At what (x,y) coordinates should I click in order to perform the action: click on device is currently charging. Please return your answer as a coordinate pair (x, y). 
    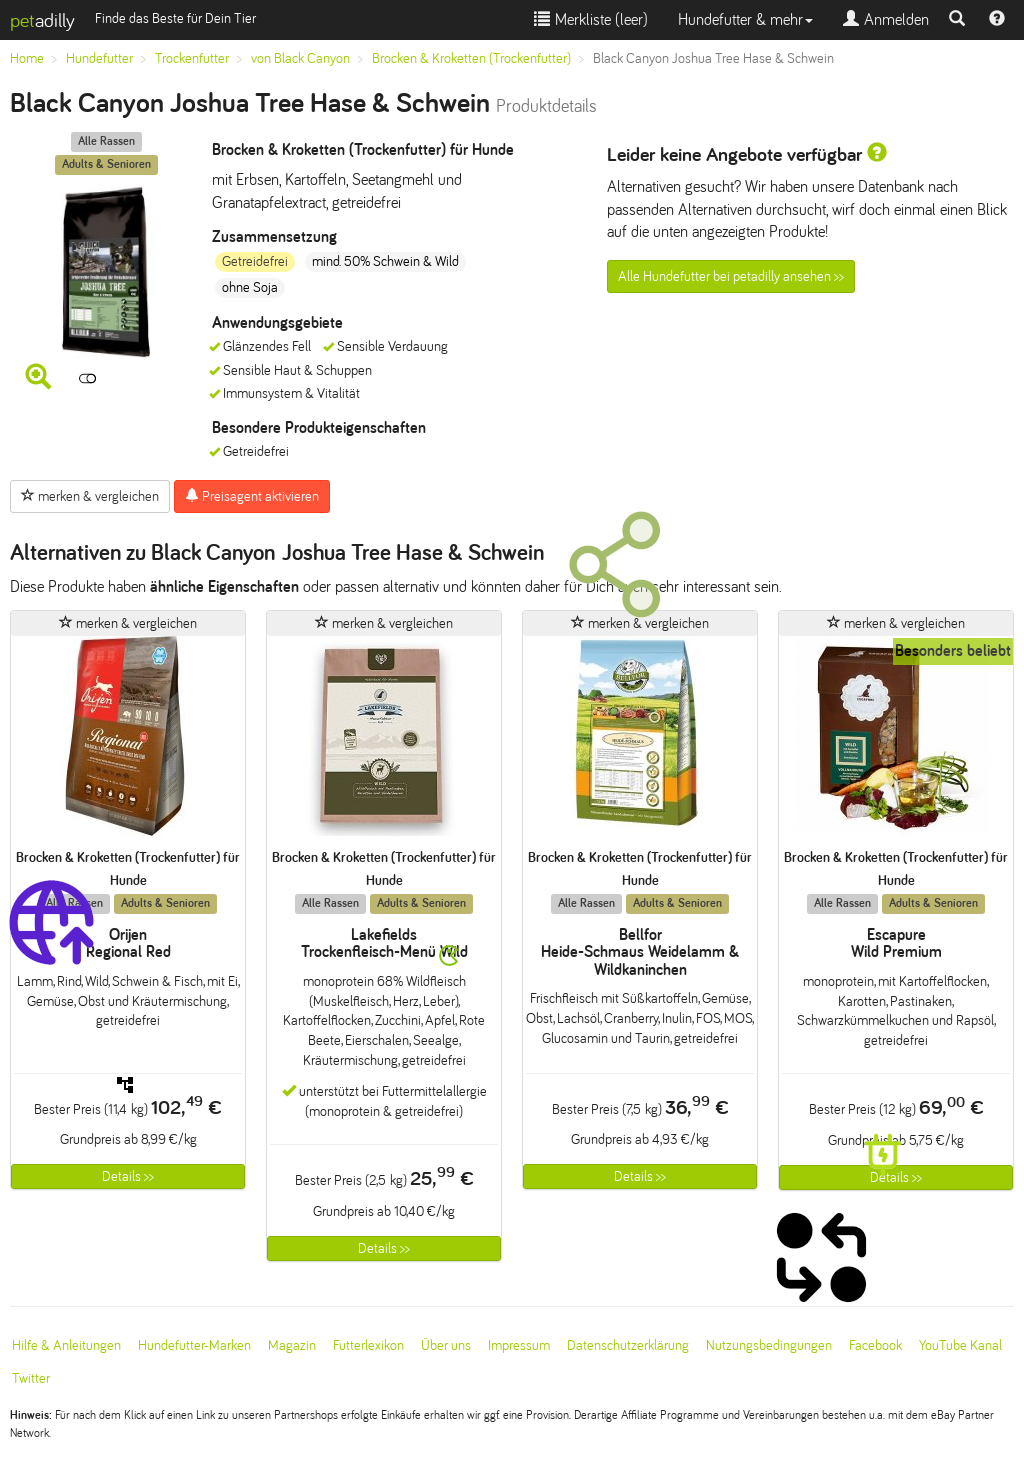
    Looking at the image, I should click on (883, 1155).